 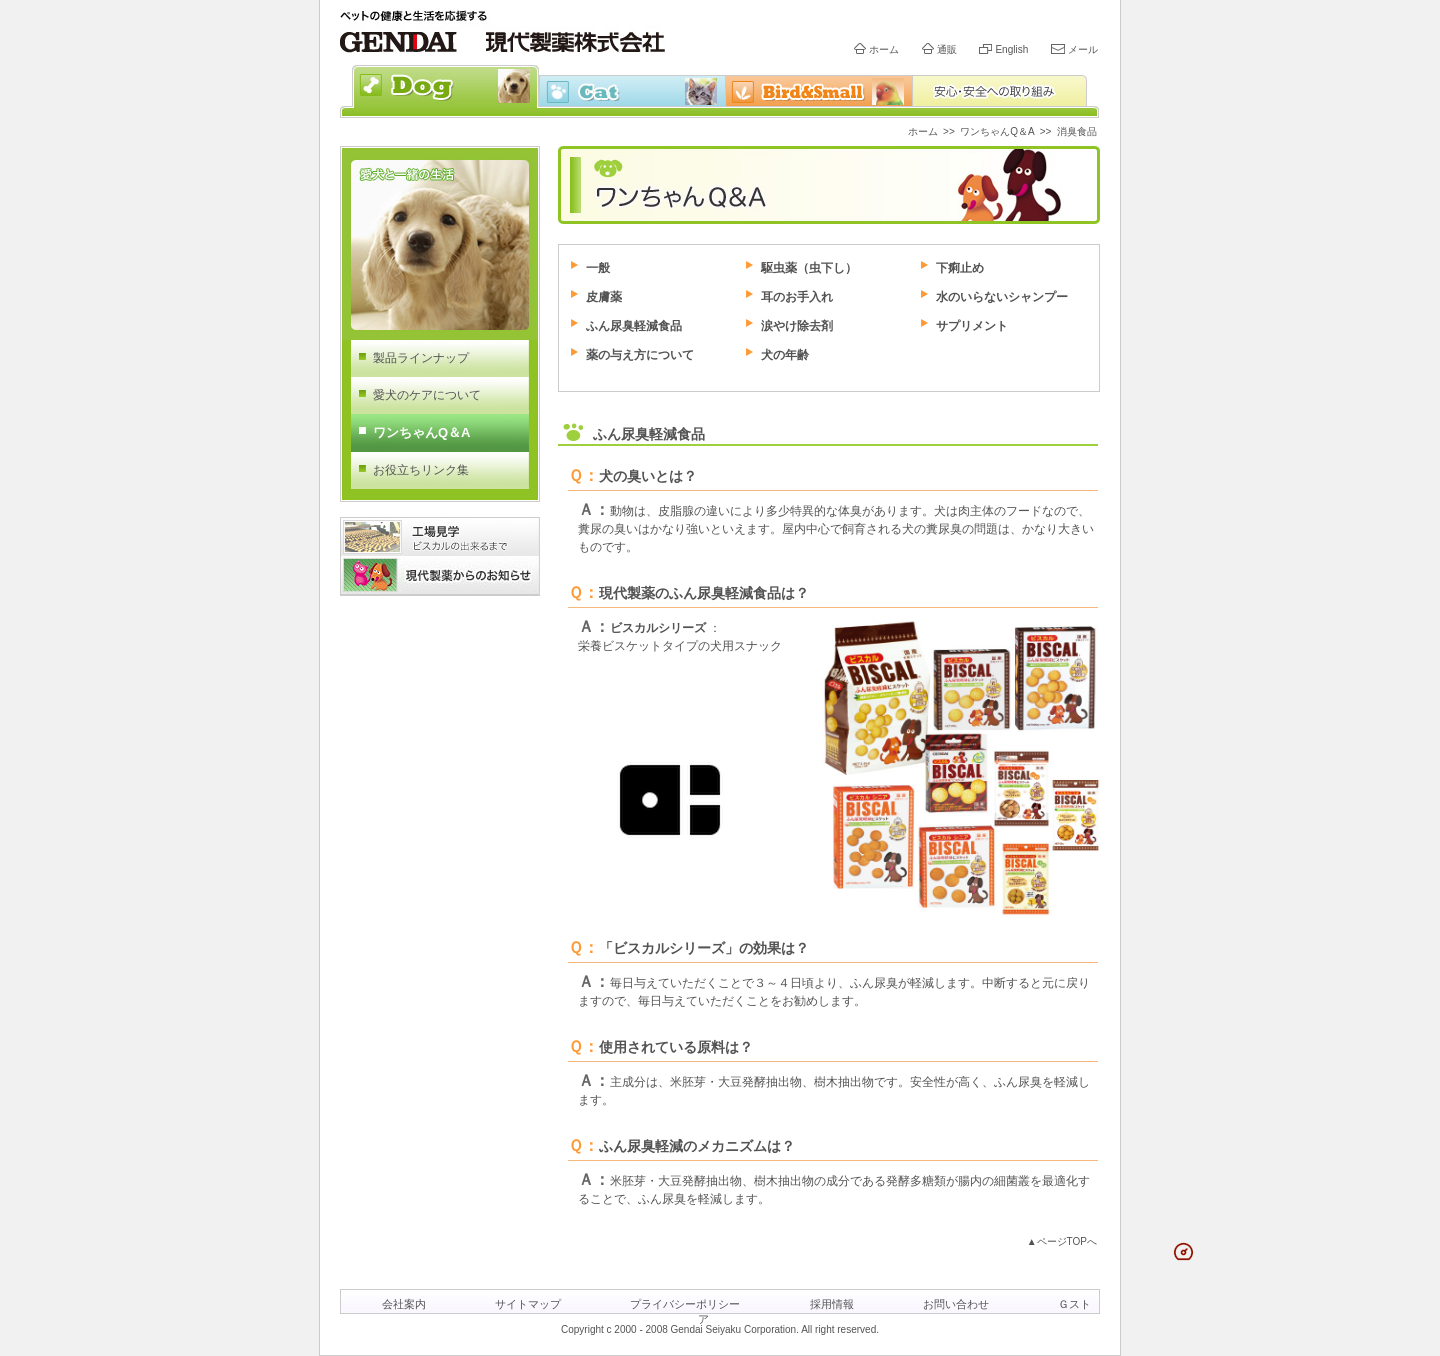 I want to click on access your dashboard or control panel, so click(x=1183, y=1251).